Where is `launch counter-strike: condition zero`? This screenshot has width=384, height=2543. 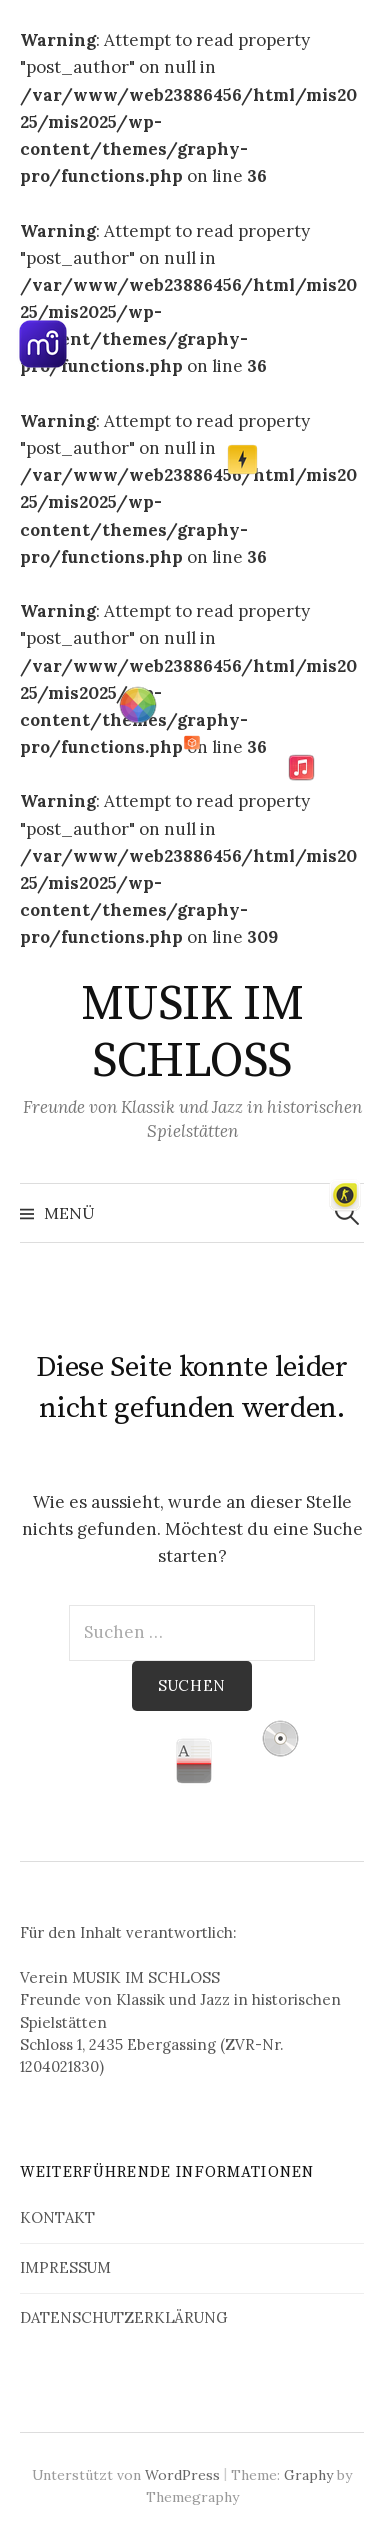 launch counter-strike: condition zero is located at coordinates (345, 1195).